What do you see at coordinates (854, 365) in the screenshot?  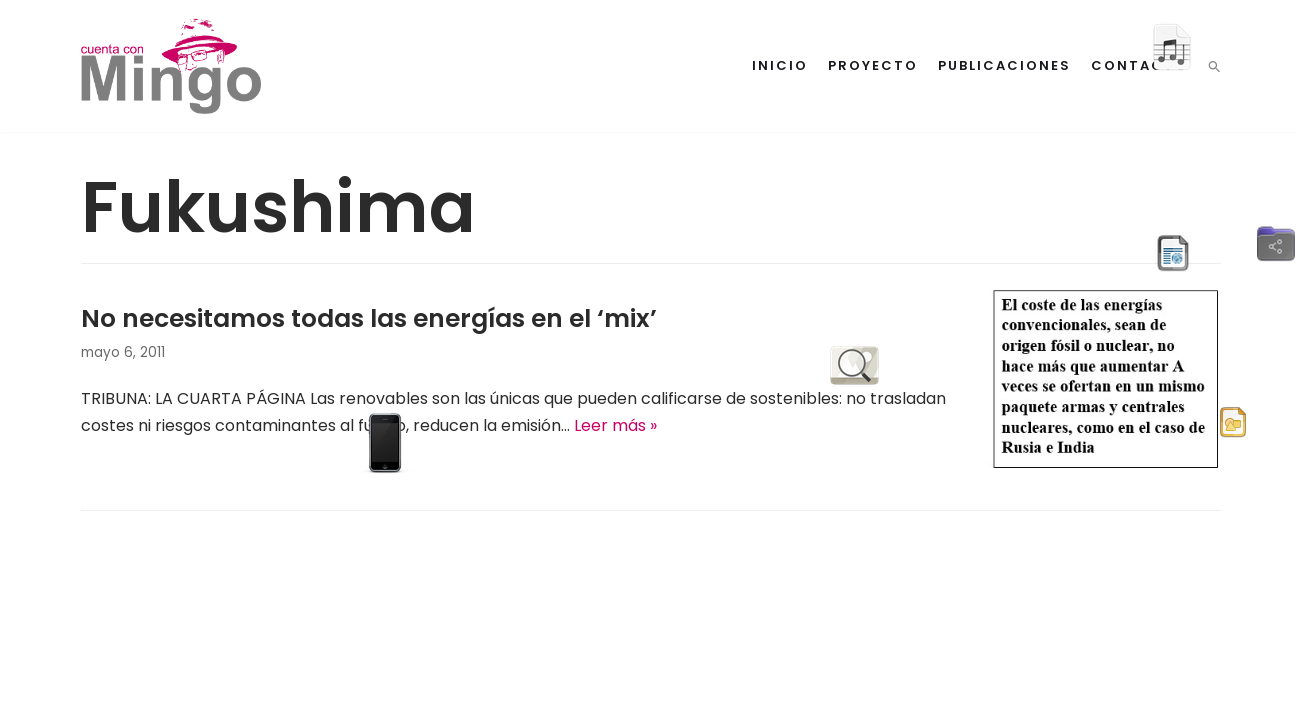 I see `open eye of gnome image viewer` at bounding box center [854, 365].